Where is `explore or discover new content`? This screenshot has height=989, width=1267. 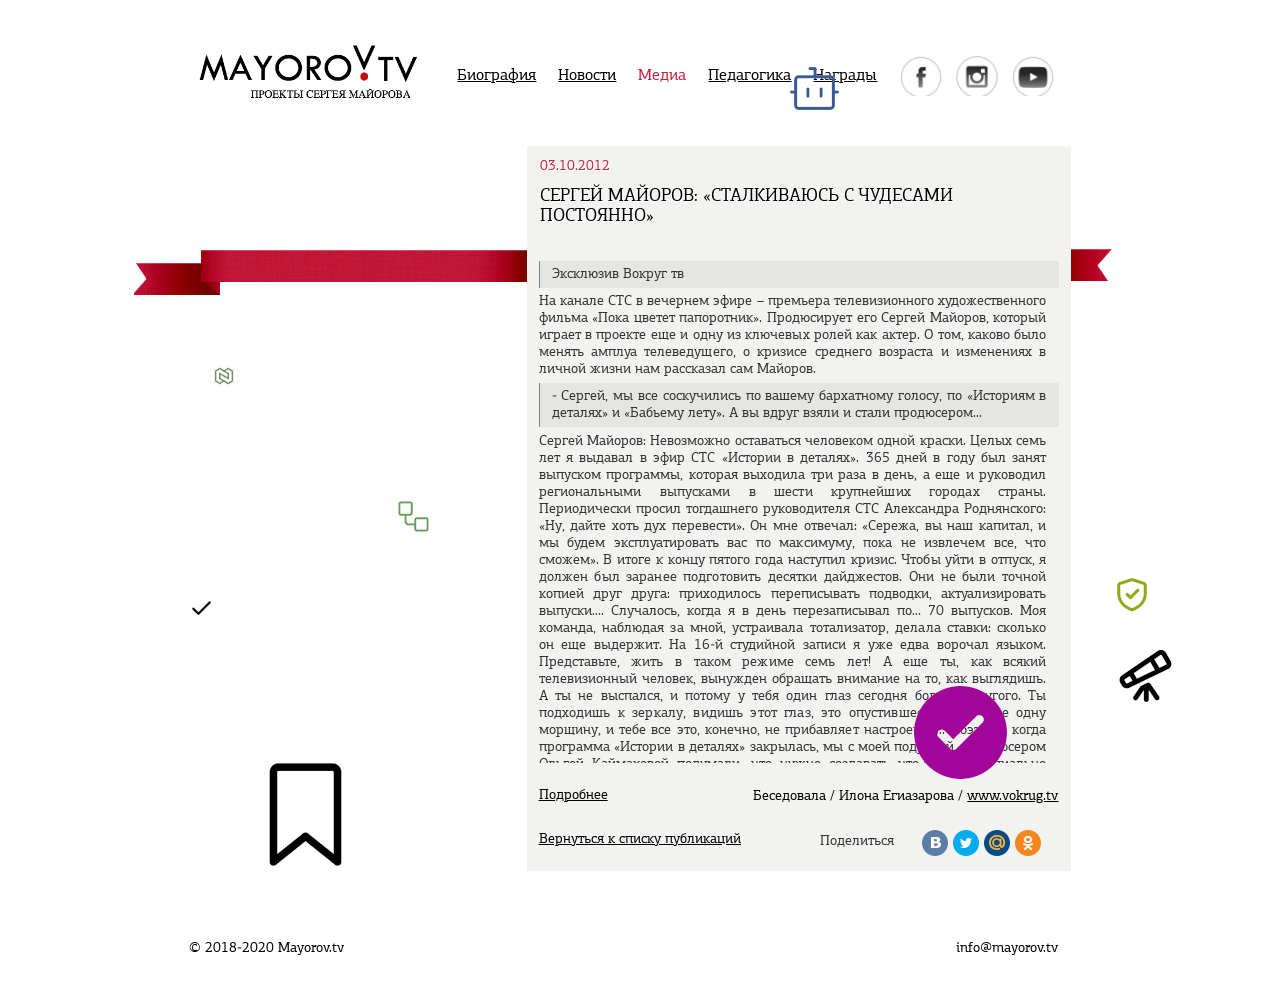
explore or discover new content is located at coordinates (1145, 675).